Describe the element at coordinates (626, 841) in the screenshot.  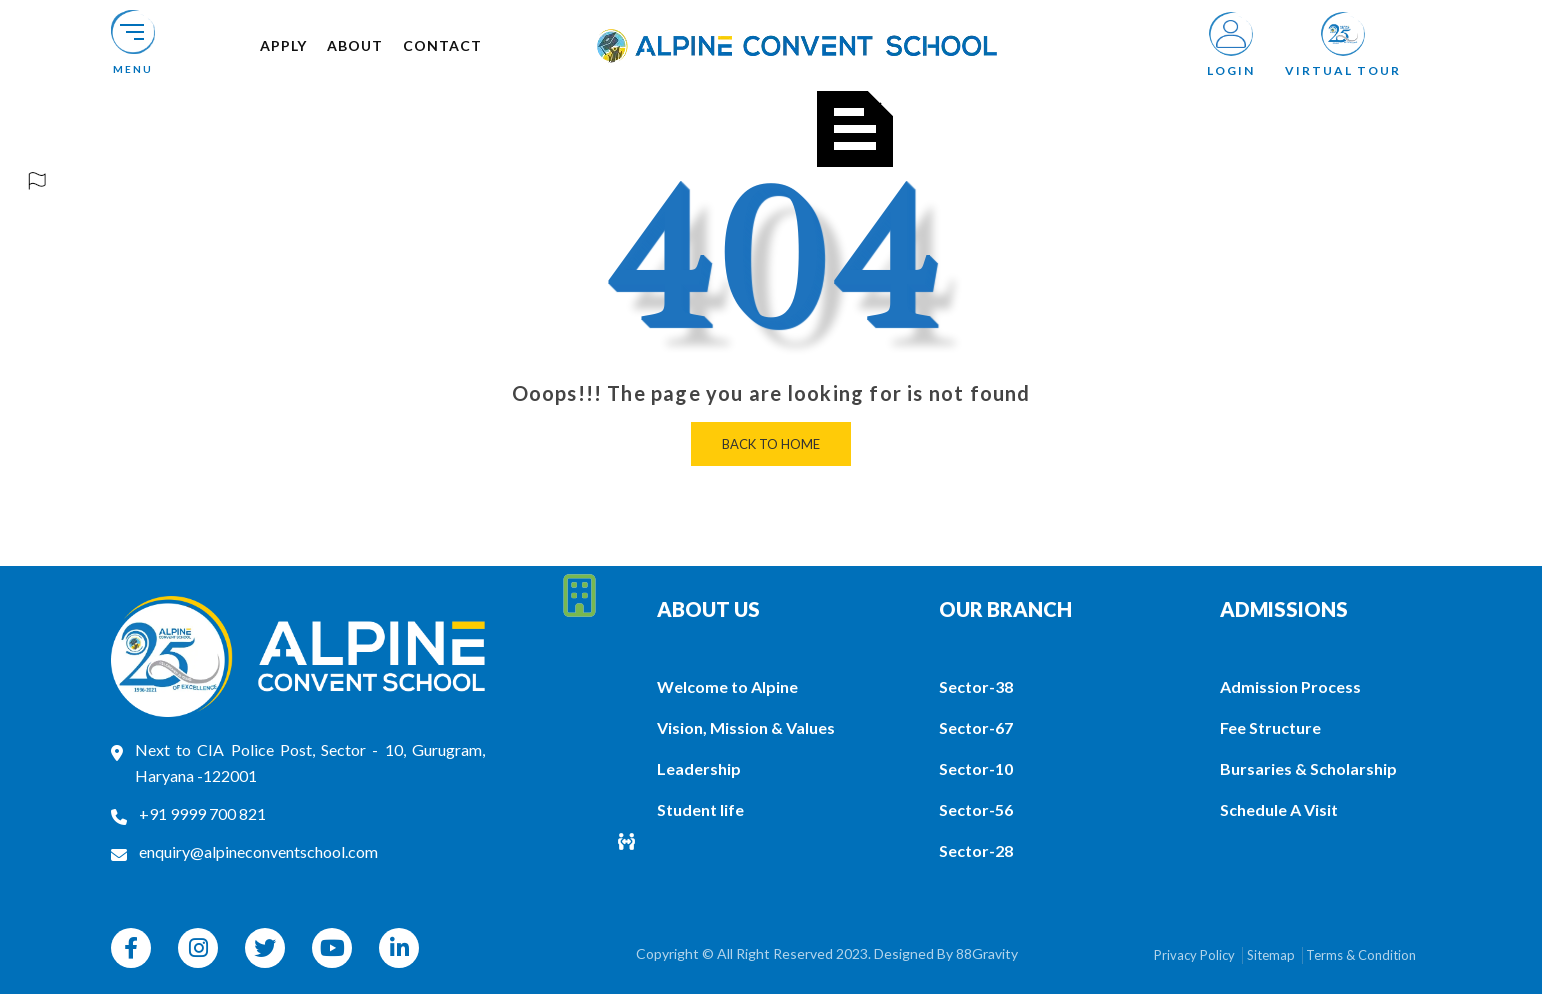
I see `manage user connections or relationships` at that location.